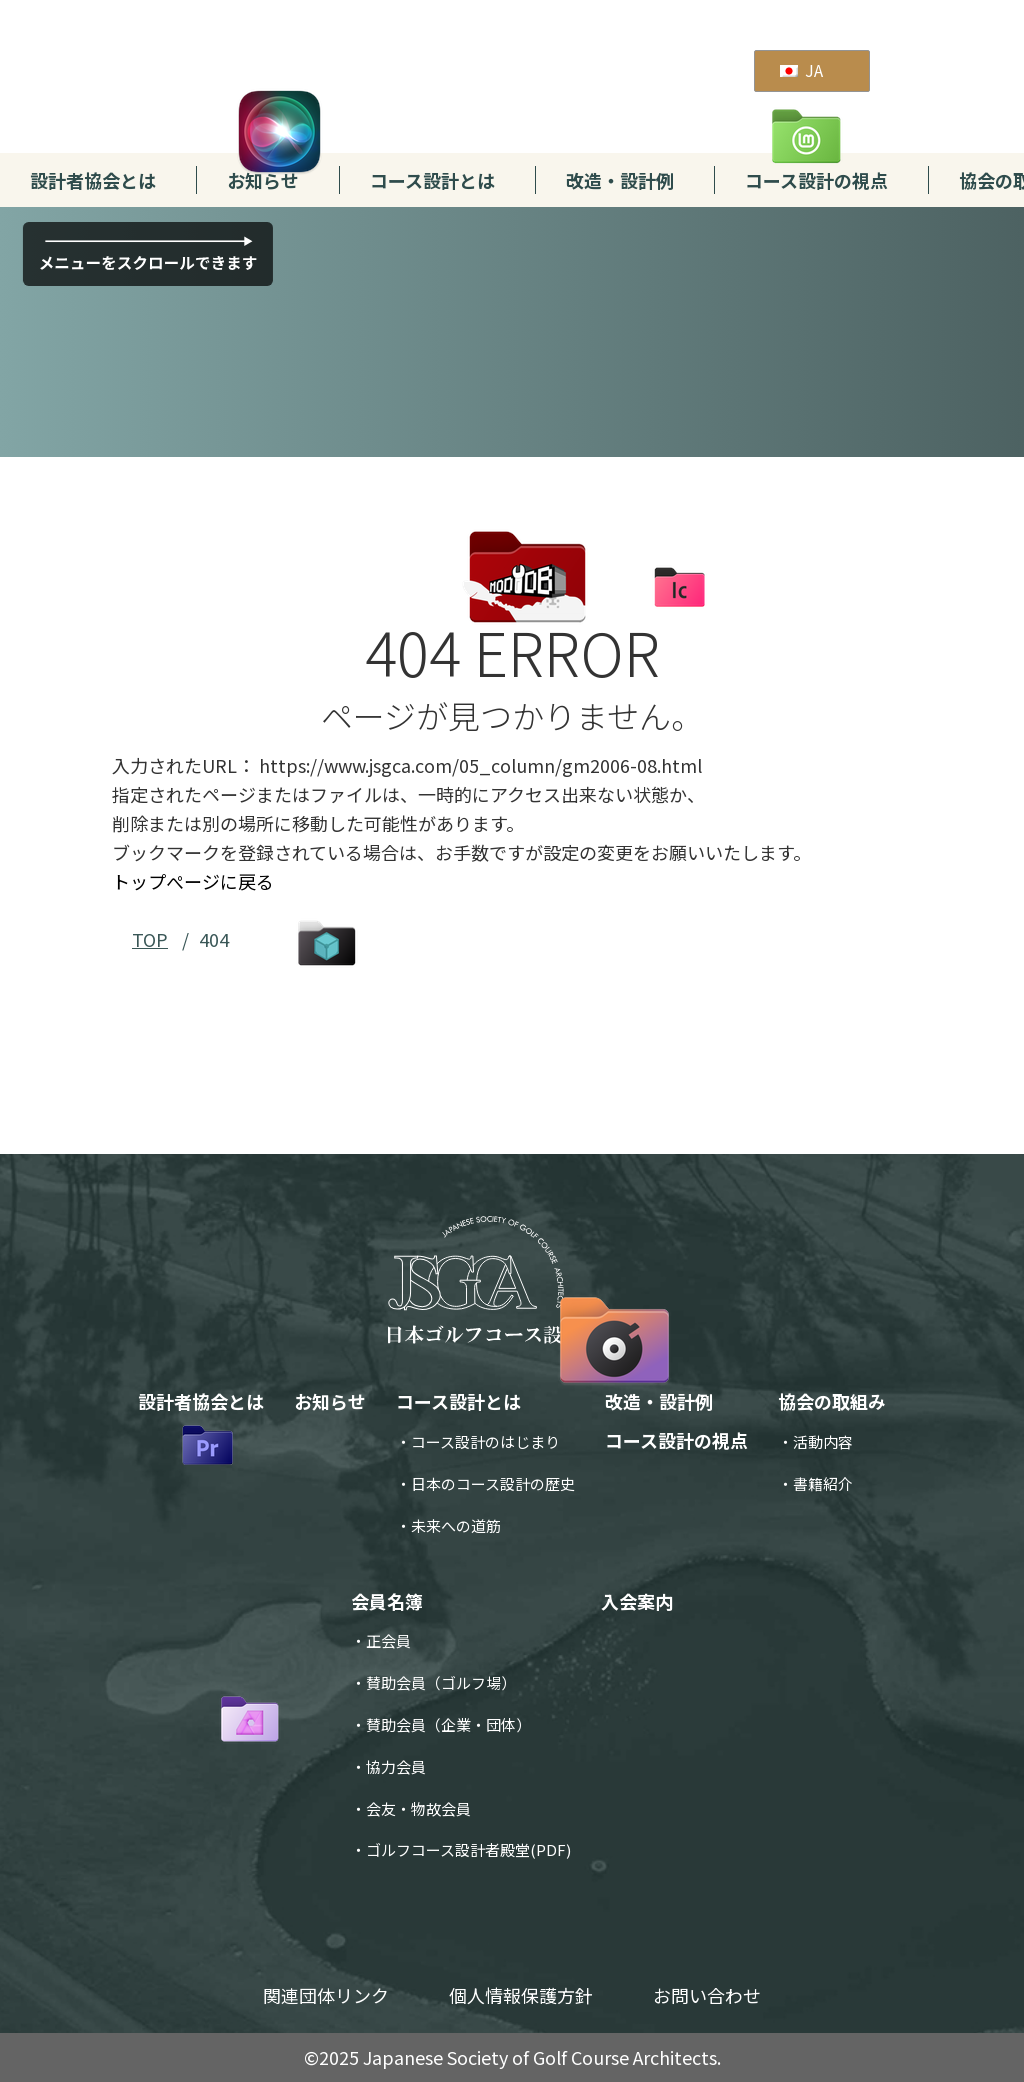 The image size is (1024, 2082). I want to click on open folder containing Adobe InCopy files, so click(679, 588).